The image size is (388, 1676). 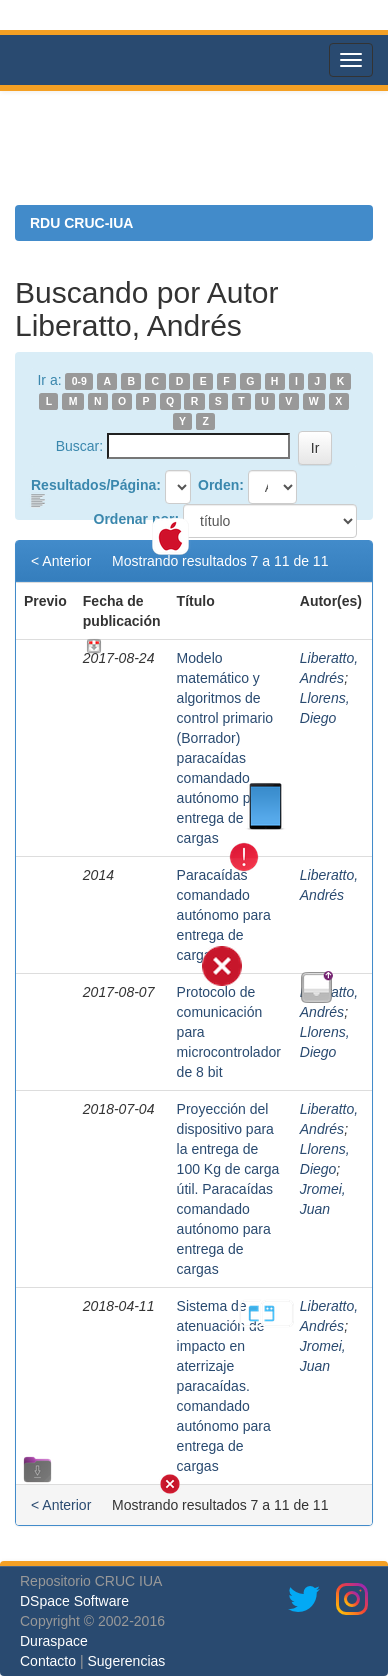 I want to click on align text to the left margin, so click(x=38, y=501).